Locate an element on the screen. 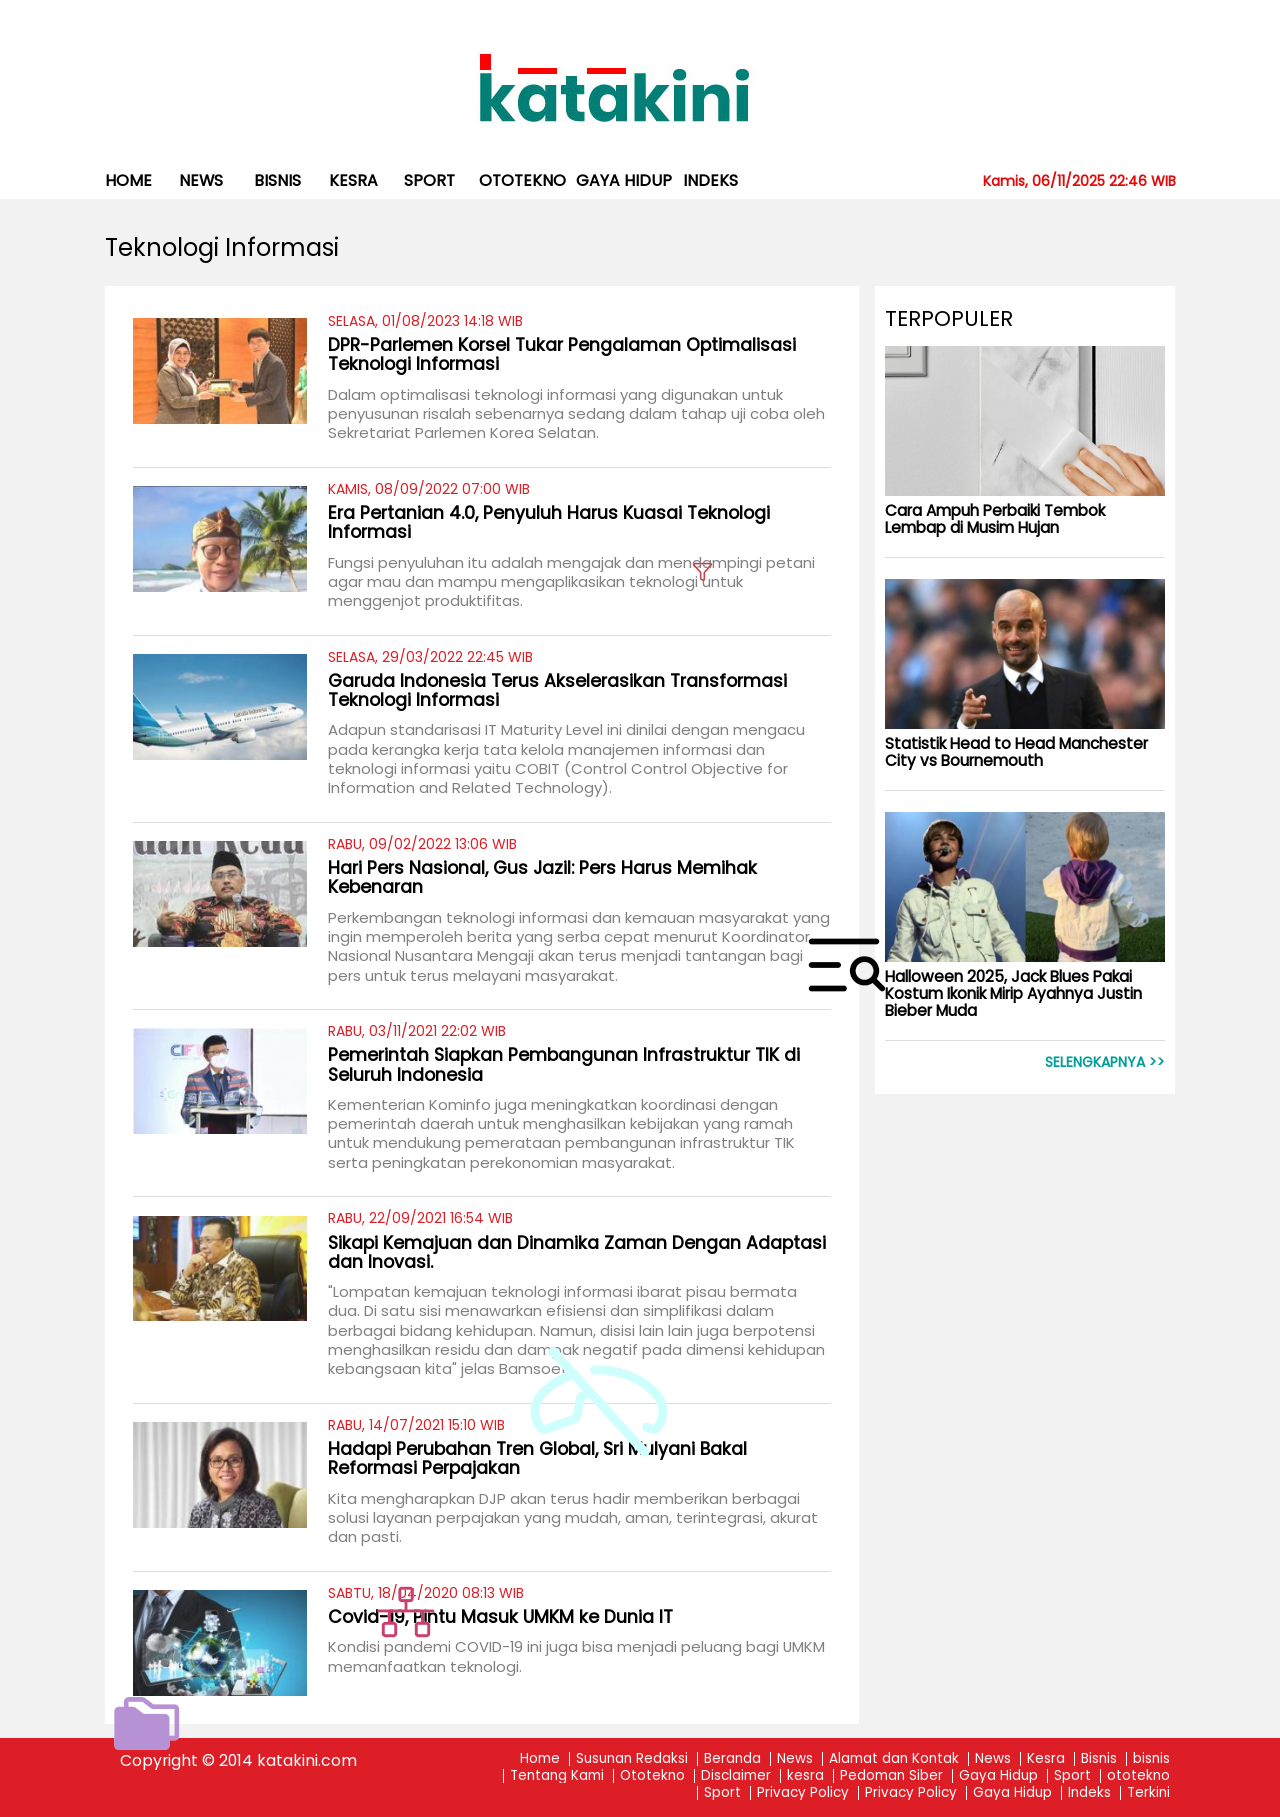  filter or sort content is located at coordinates (702, 571).